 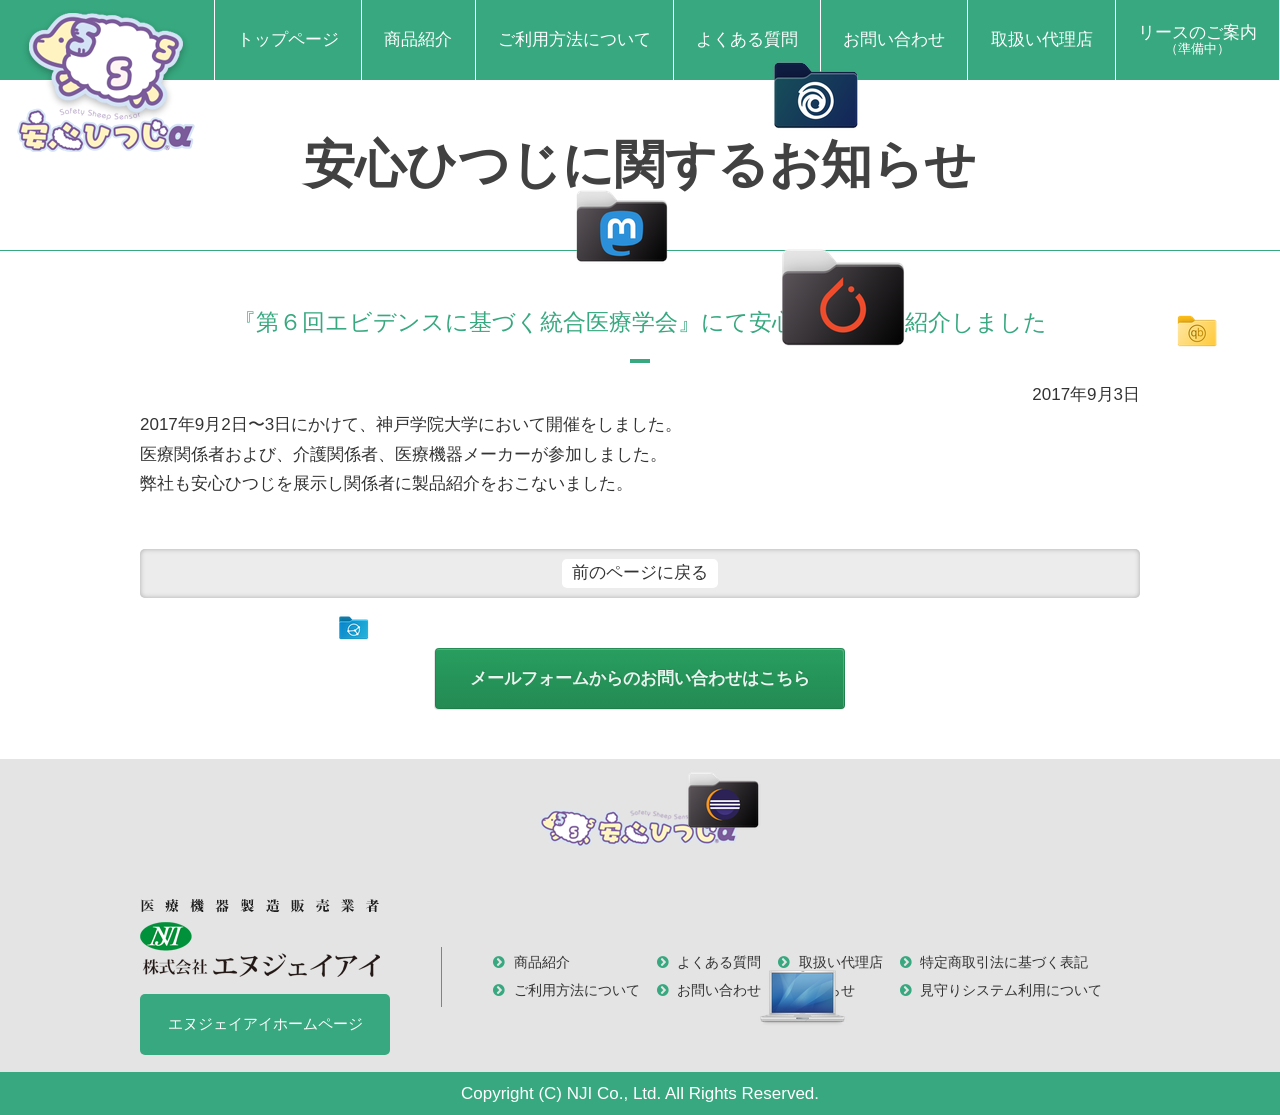 I want to click on open eclipse IDE project folder, so click(x=723, y=802).